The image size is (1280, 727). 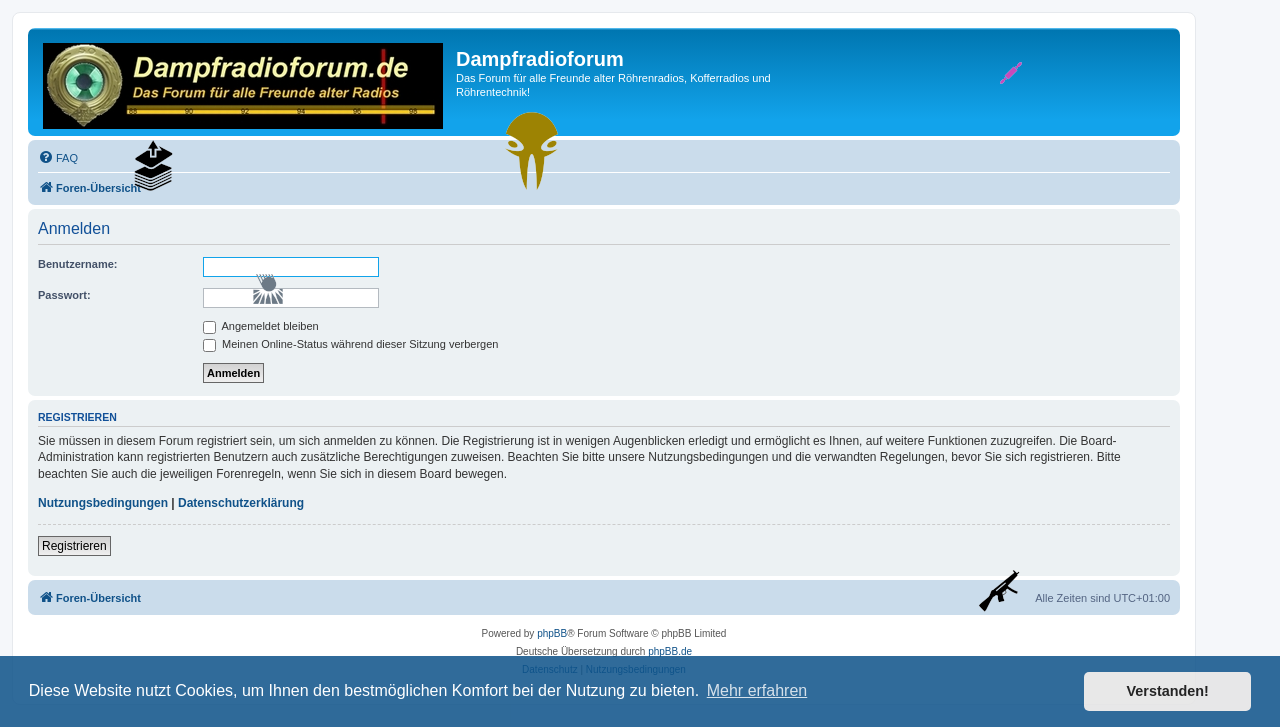 What do you see at coordinates (153, 165) in the screenshot?
I see `draw a card from the deck` at bounding box center [153, 165].